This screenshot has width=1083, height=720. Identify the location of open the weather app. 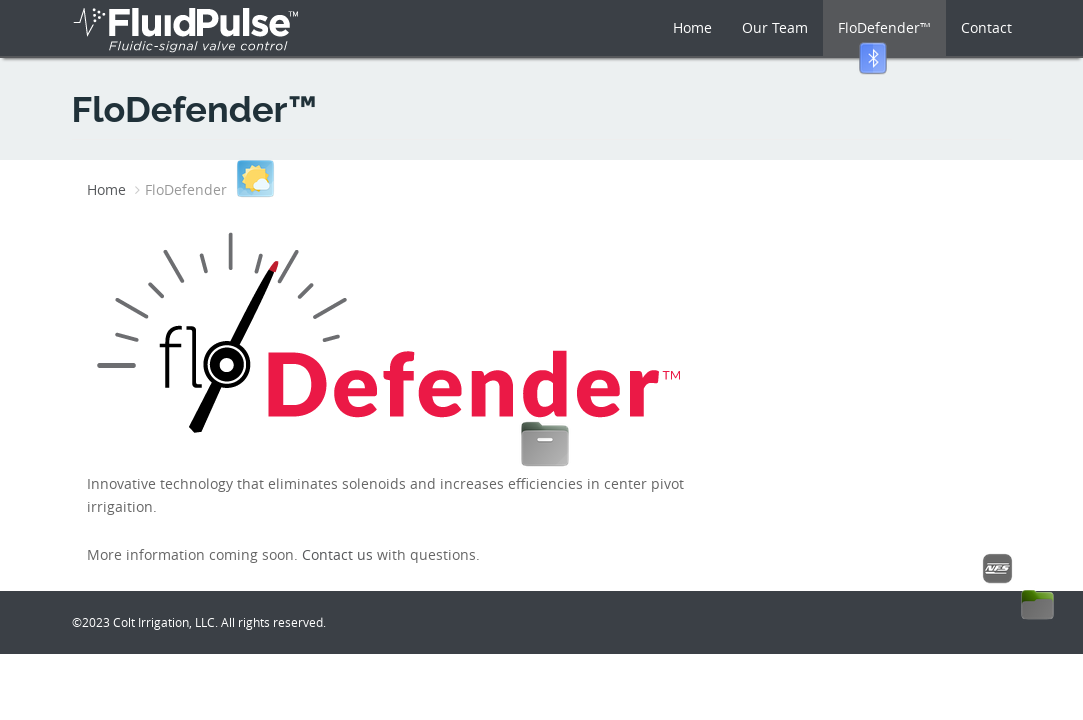
(255, 178).